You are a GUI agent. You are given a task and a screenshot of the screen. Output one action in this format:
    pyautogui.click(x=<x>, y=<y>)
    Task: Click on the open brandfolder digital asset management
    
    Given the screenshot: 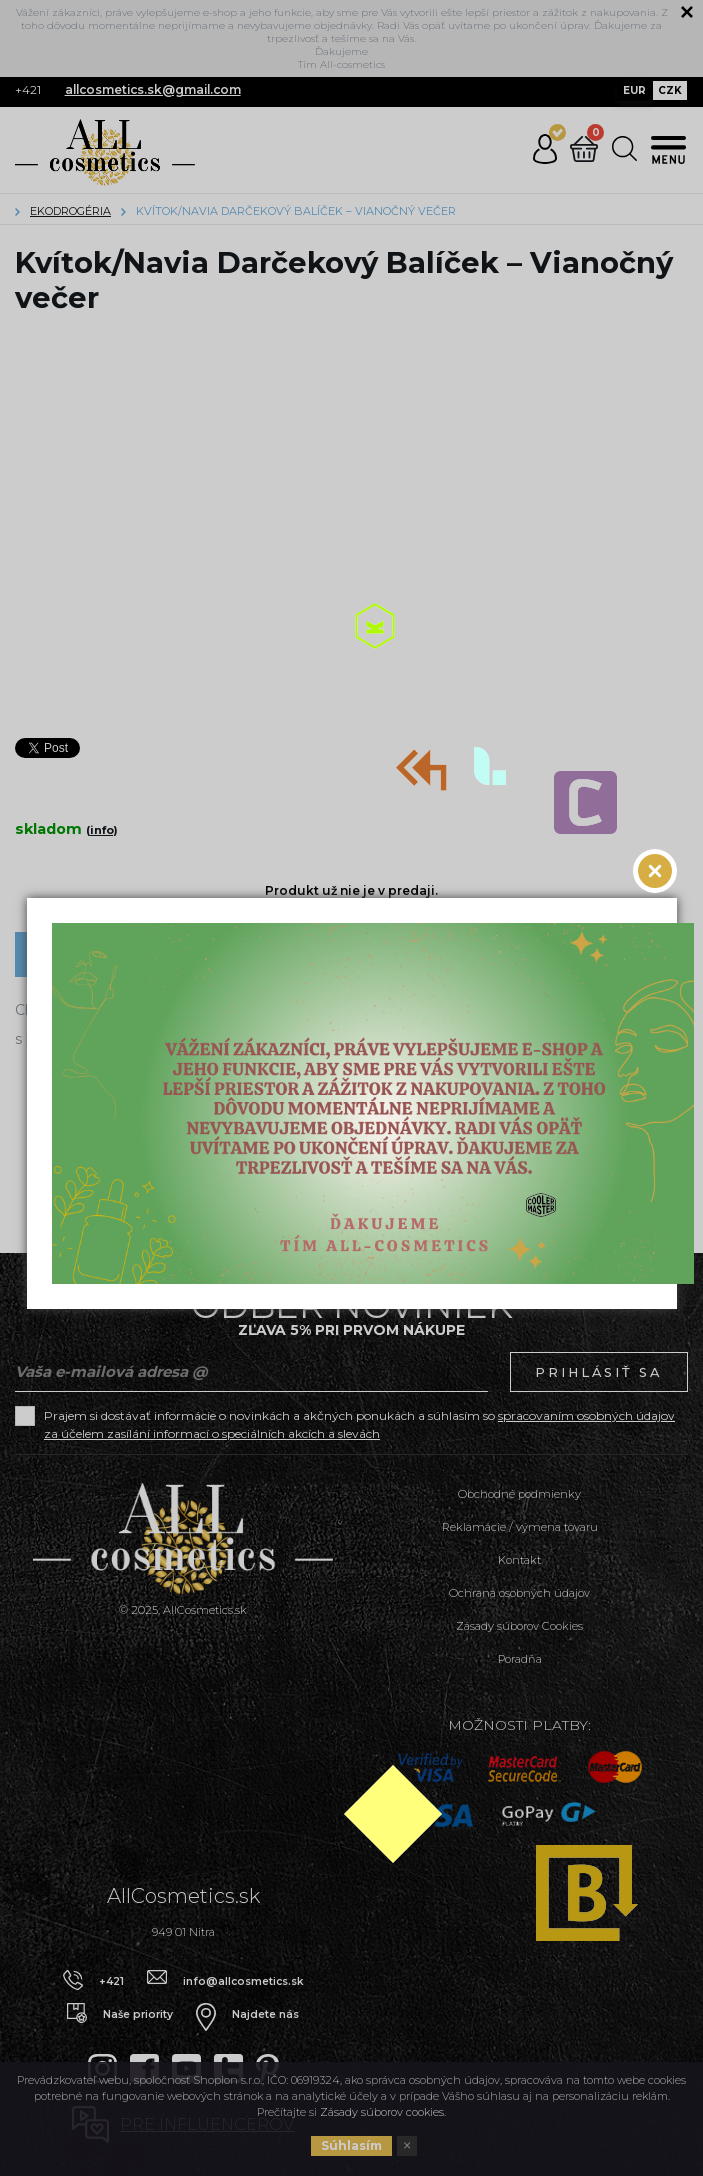 What is the action you would take?
    pyautogui.click(x=587, y=1893)
    